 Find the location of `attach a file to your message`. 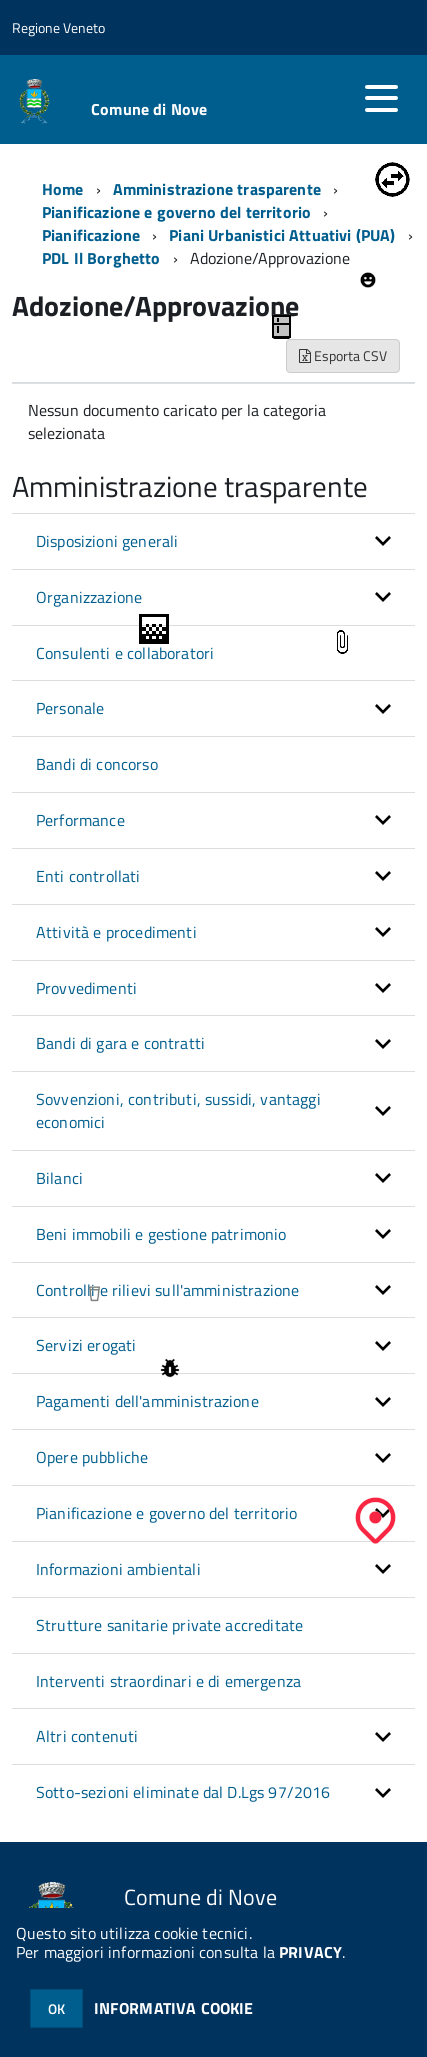

attach a file to your message is located at coordinates (342, 642).